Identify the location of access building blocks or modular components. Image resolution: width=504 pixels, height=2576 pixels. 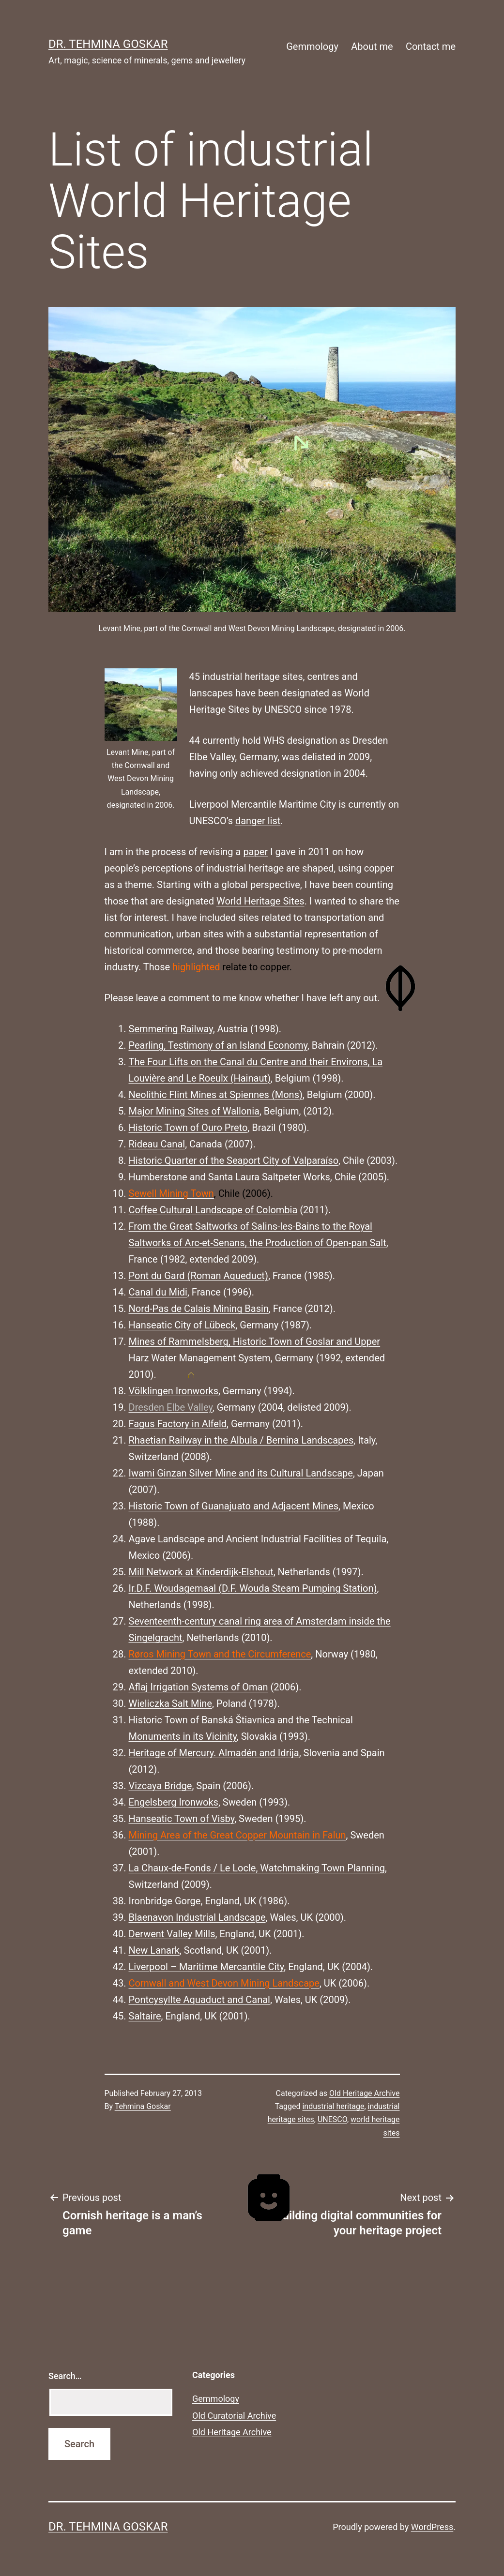
(269, 2198).